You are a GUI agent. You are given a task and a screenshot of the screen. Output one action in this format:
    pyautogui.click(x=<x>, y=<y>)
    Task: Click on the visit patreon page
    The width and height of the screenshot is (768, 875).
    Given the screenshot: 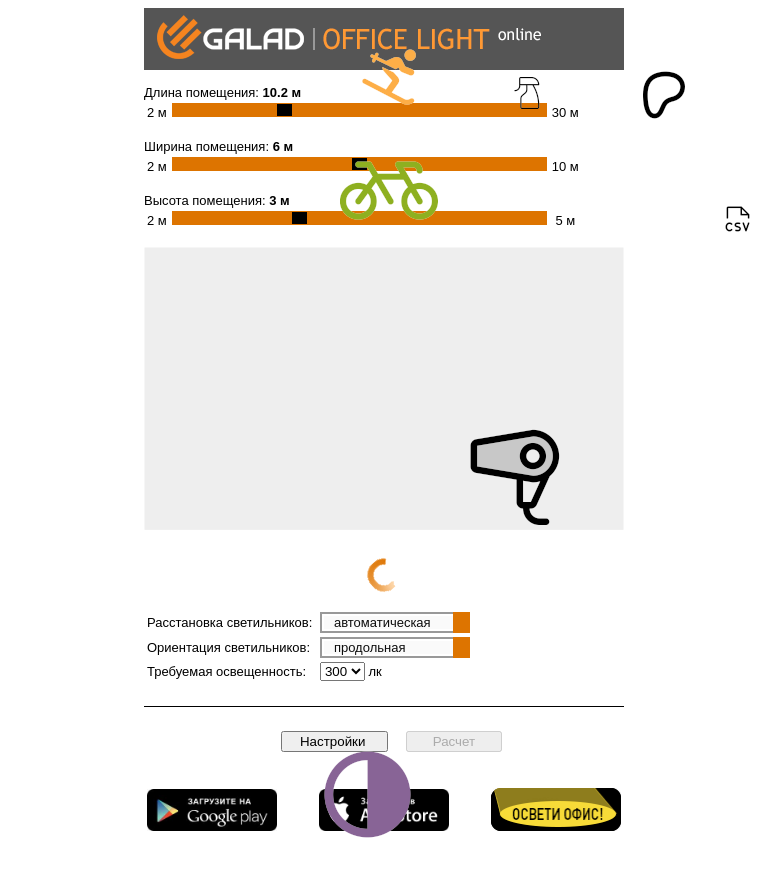 What is the action you would take?
    pyautogui.click(x=664, y=95)
    